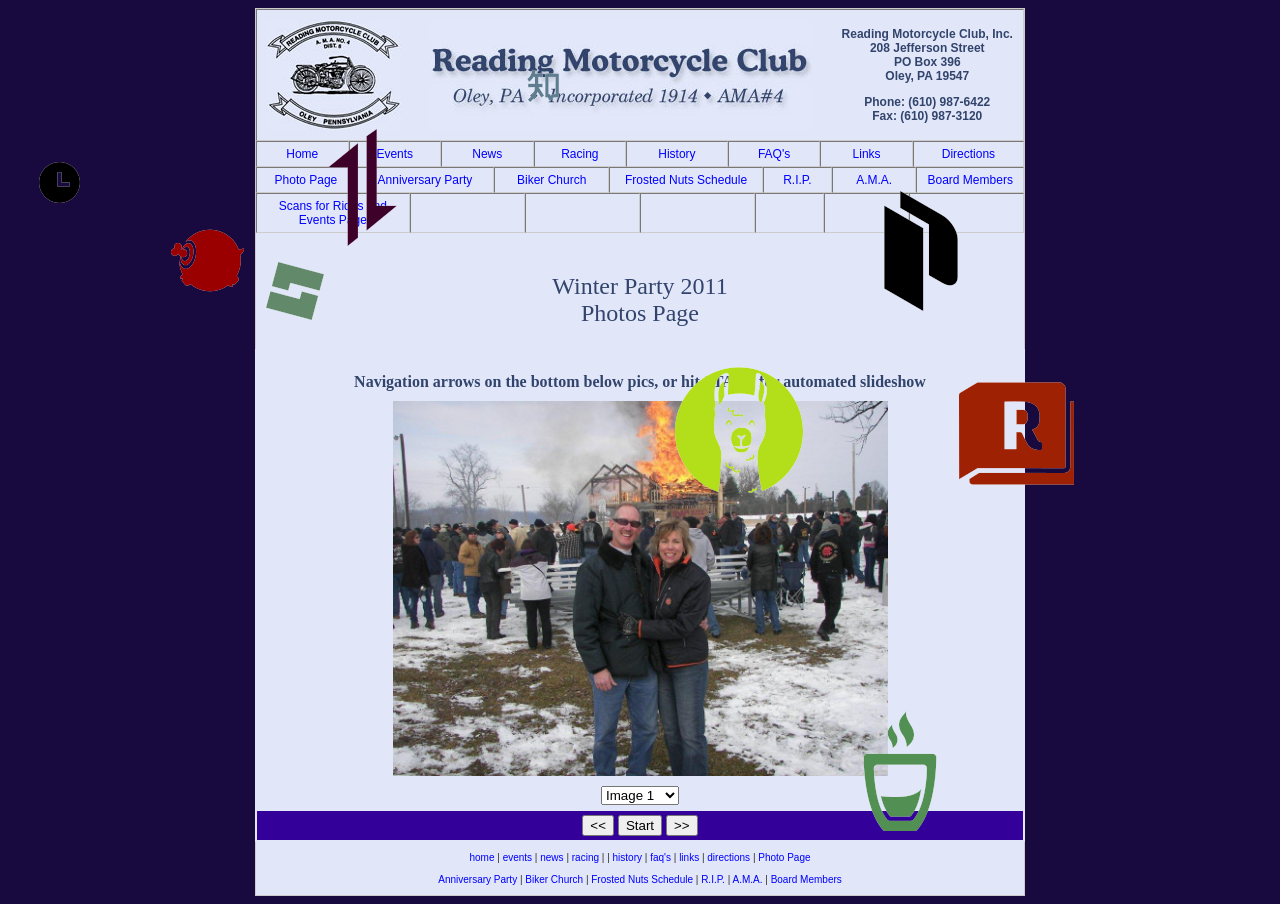  What do you see at coordinates (921, 251) in the screenshot?
I see `HashiCorp Packer application` at bounding box center [921, 251].